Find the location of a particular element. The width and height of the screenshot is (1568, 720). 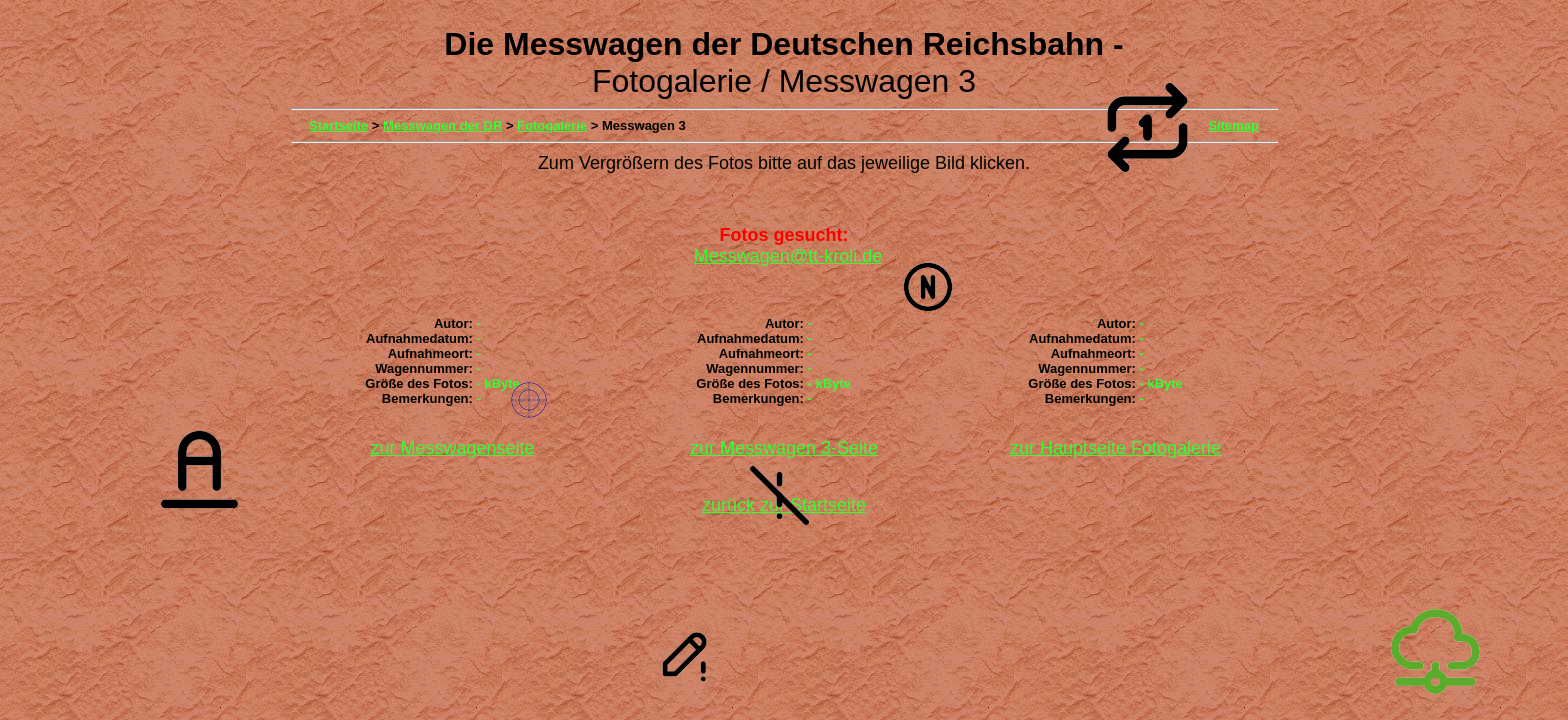

access cloud network settings is located at coordinates (1435, 649).